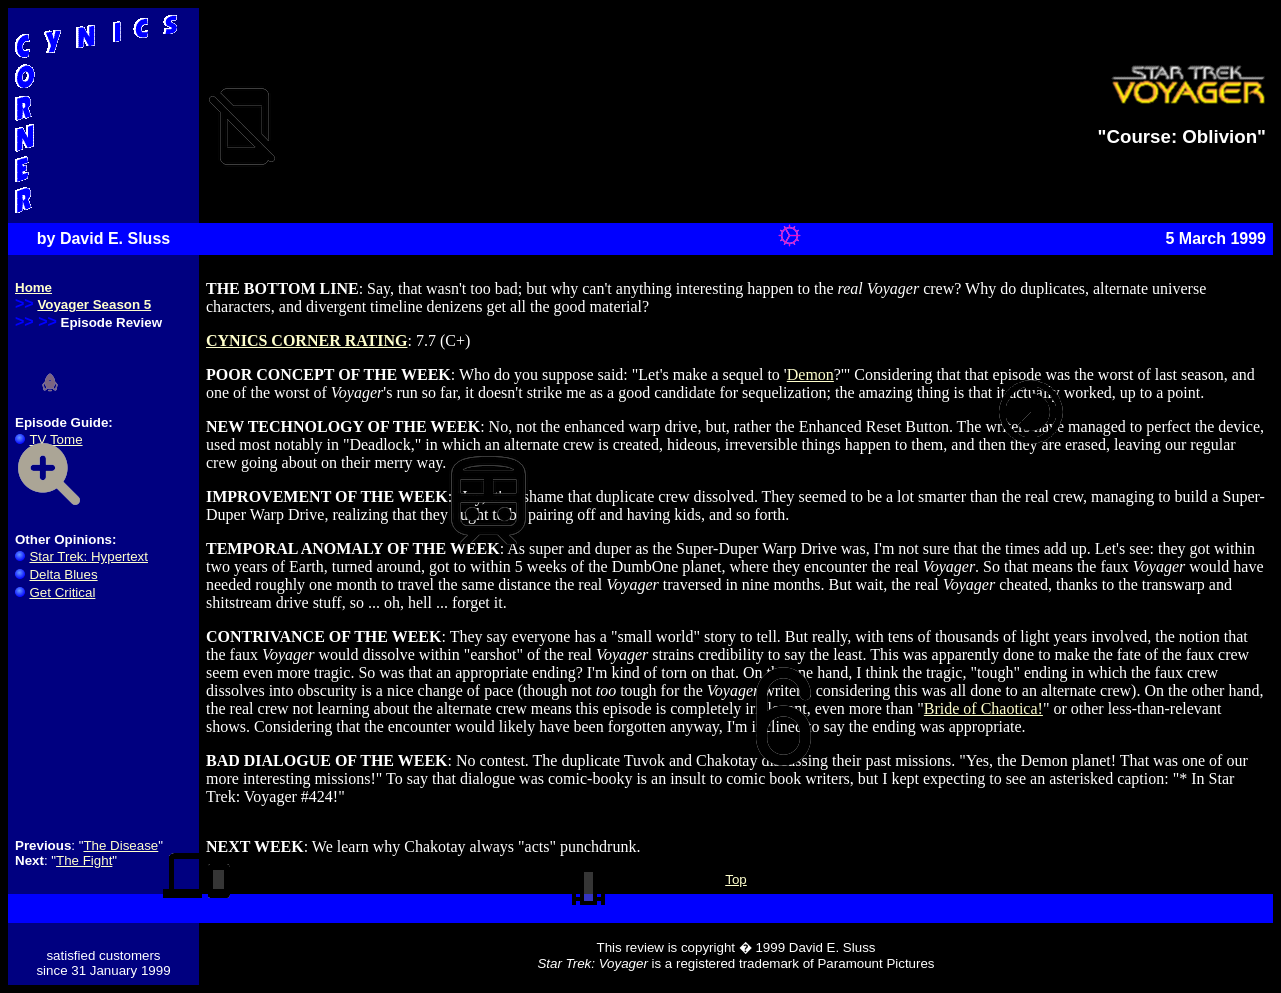 The image size is (1281, 993). I want to click on zoom in on content, so click(49, 474).